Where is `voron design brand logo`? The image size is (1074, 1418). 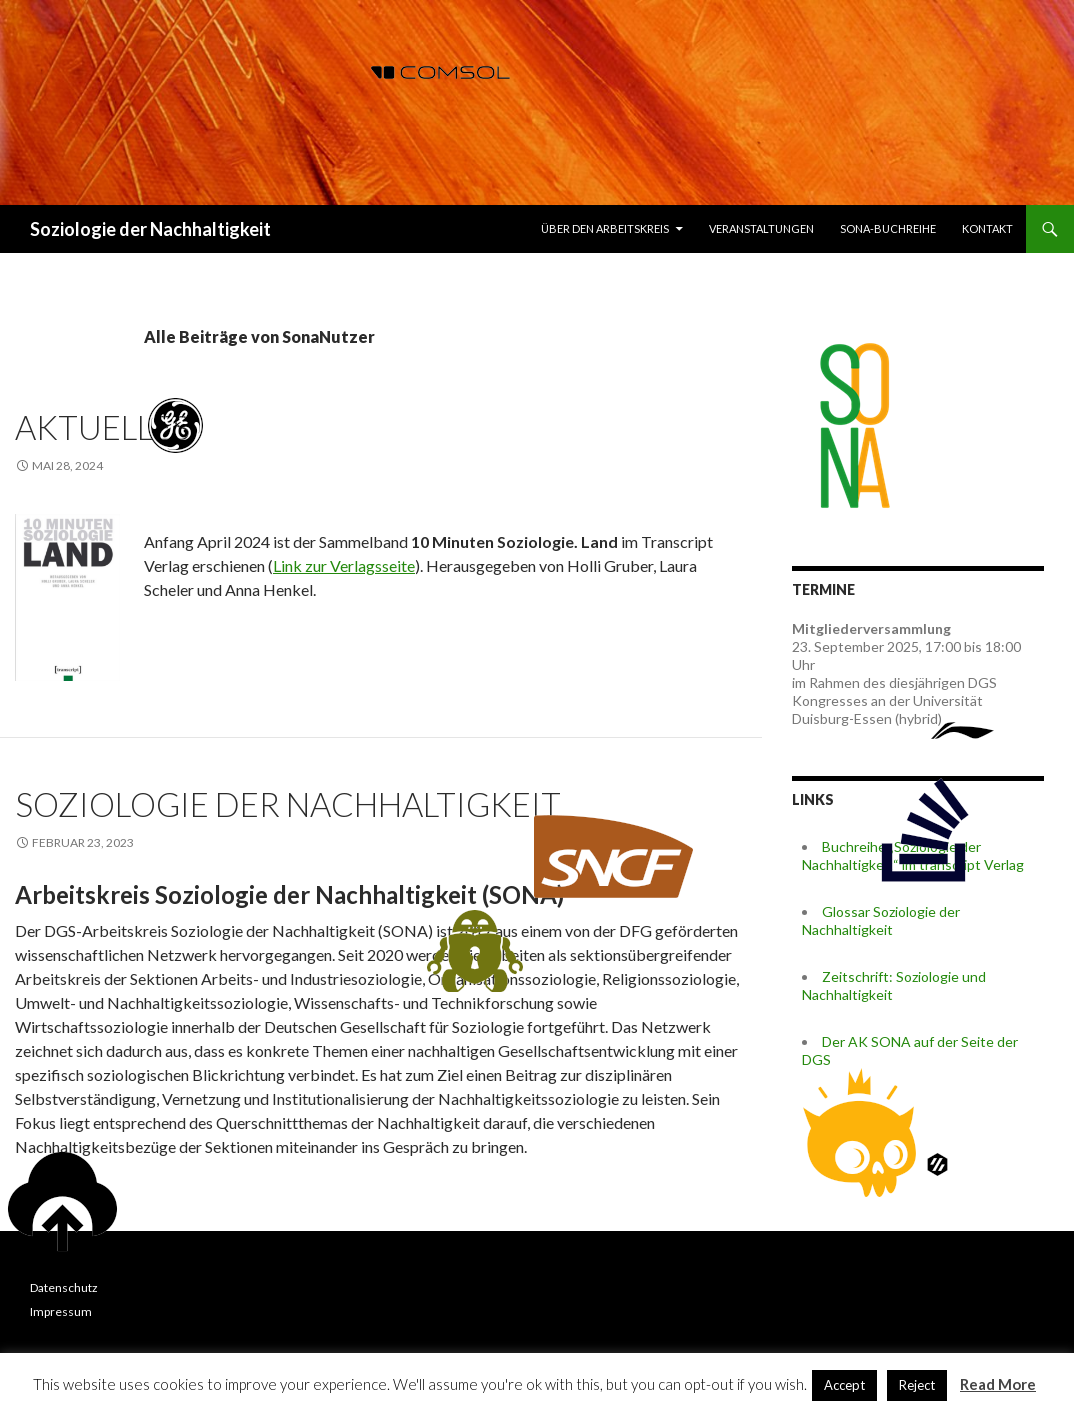 voron design brand logo is located at coordinates (937, 1164).